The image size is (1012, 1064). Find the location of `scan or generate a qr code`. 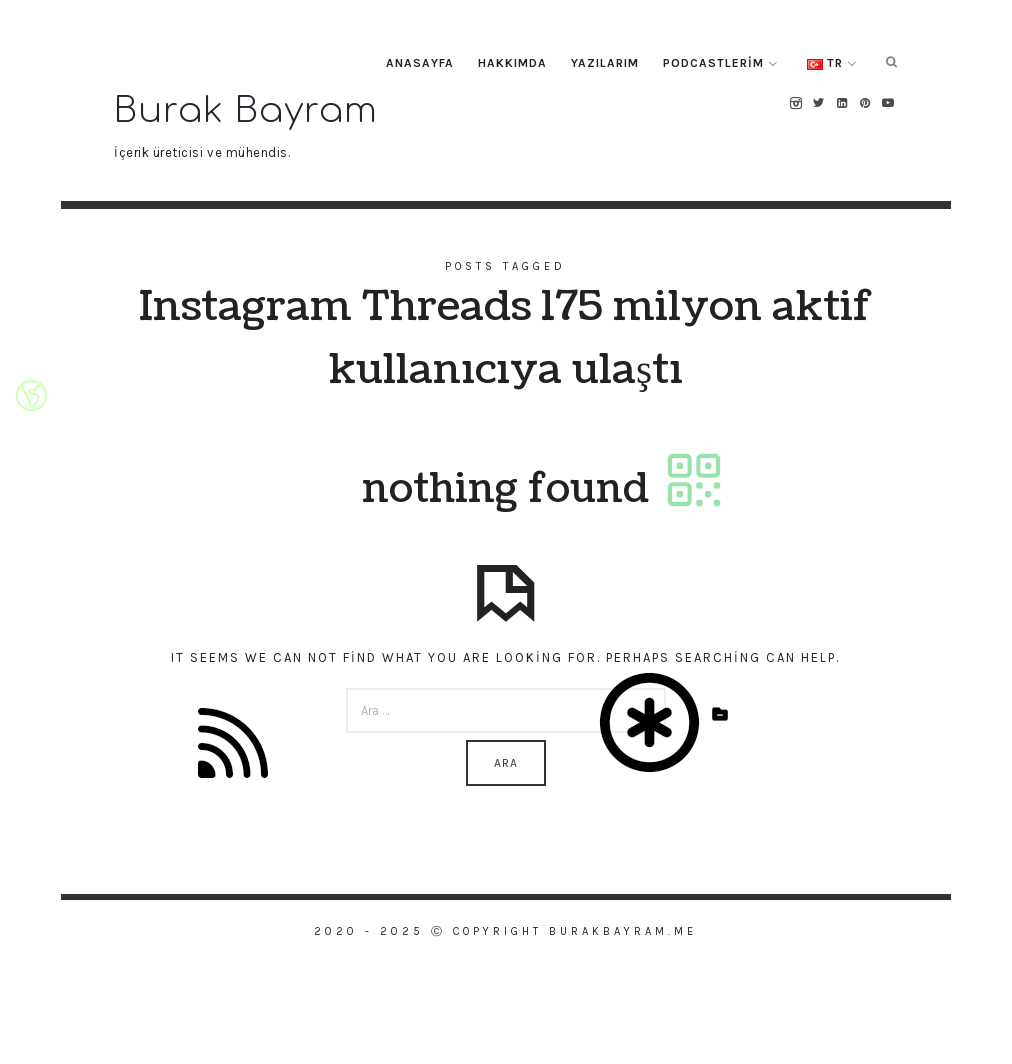

scan or generate a qr code is located at coordinates (694, 480).